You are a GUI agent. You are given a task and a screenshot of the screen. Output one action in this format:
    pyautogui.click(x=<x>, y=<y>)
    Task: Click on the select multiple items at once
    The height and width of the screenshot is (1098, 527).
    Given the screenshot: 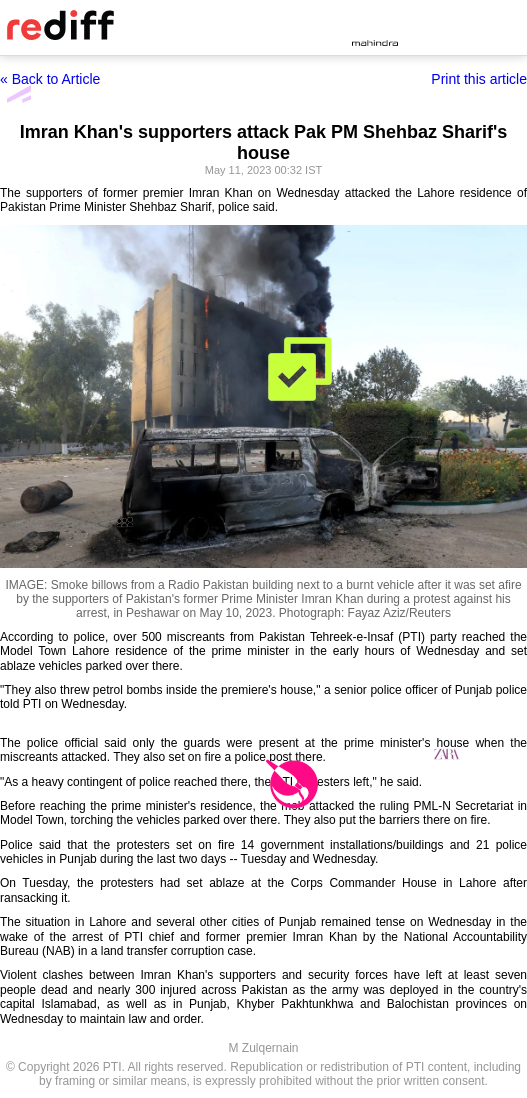 What is the action you would take?
    pyautogui.click(x=300, y=369)
    